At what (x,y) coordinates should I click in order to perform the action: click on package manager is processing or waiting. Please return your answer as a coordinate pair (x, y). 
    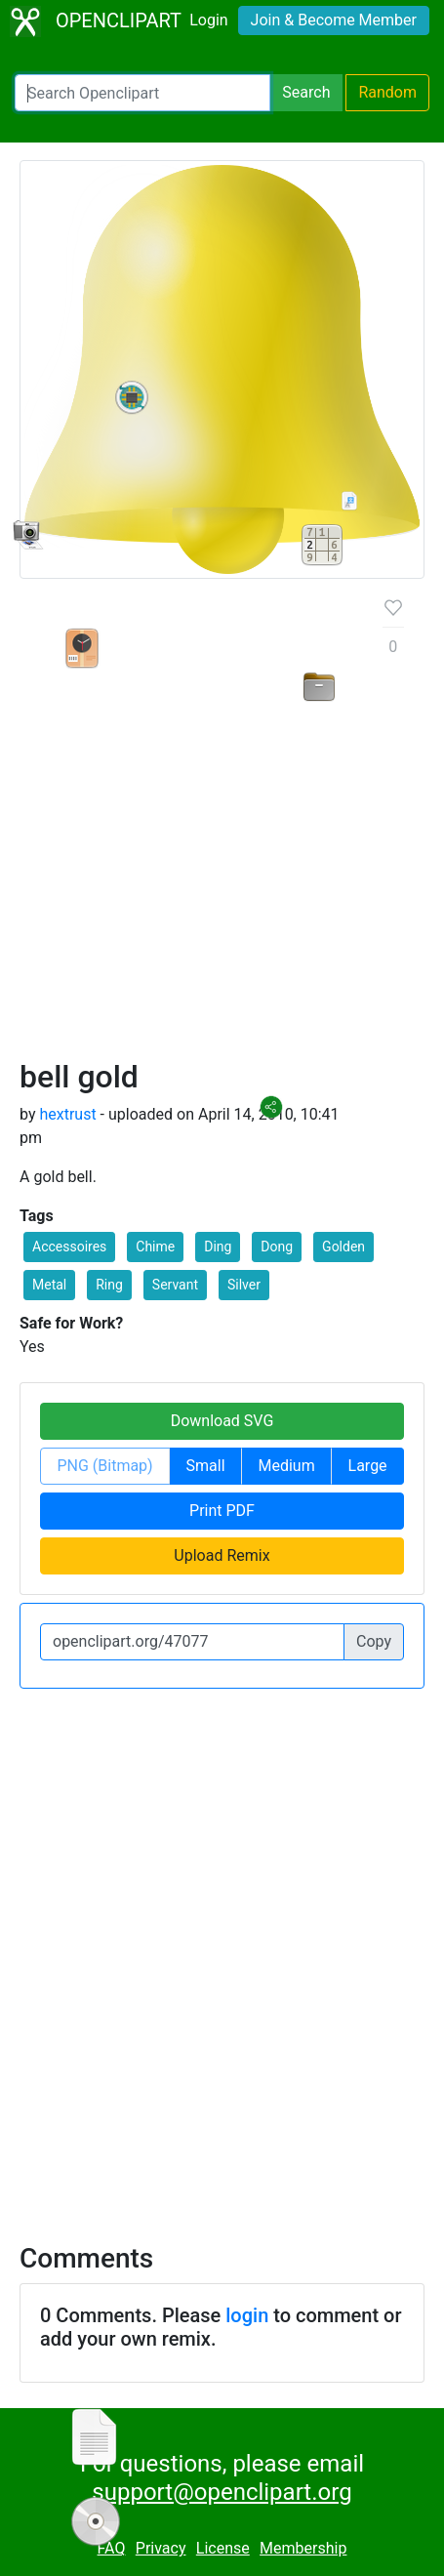
    Looking at the image, I should click on (82, 648).